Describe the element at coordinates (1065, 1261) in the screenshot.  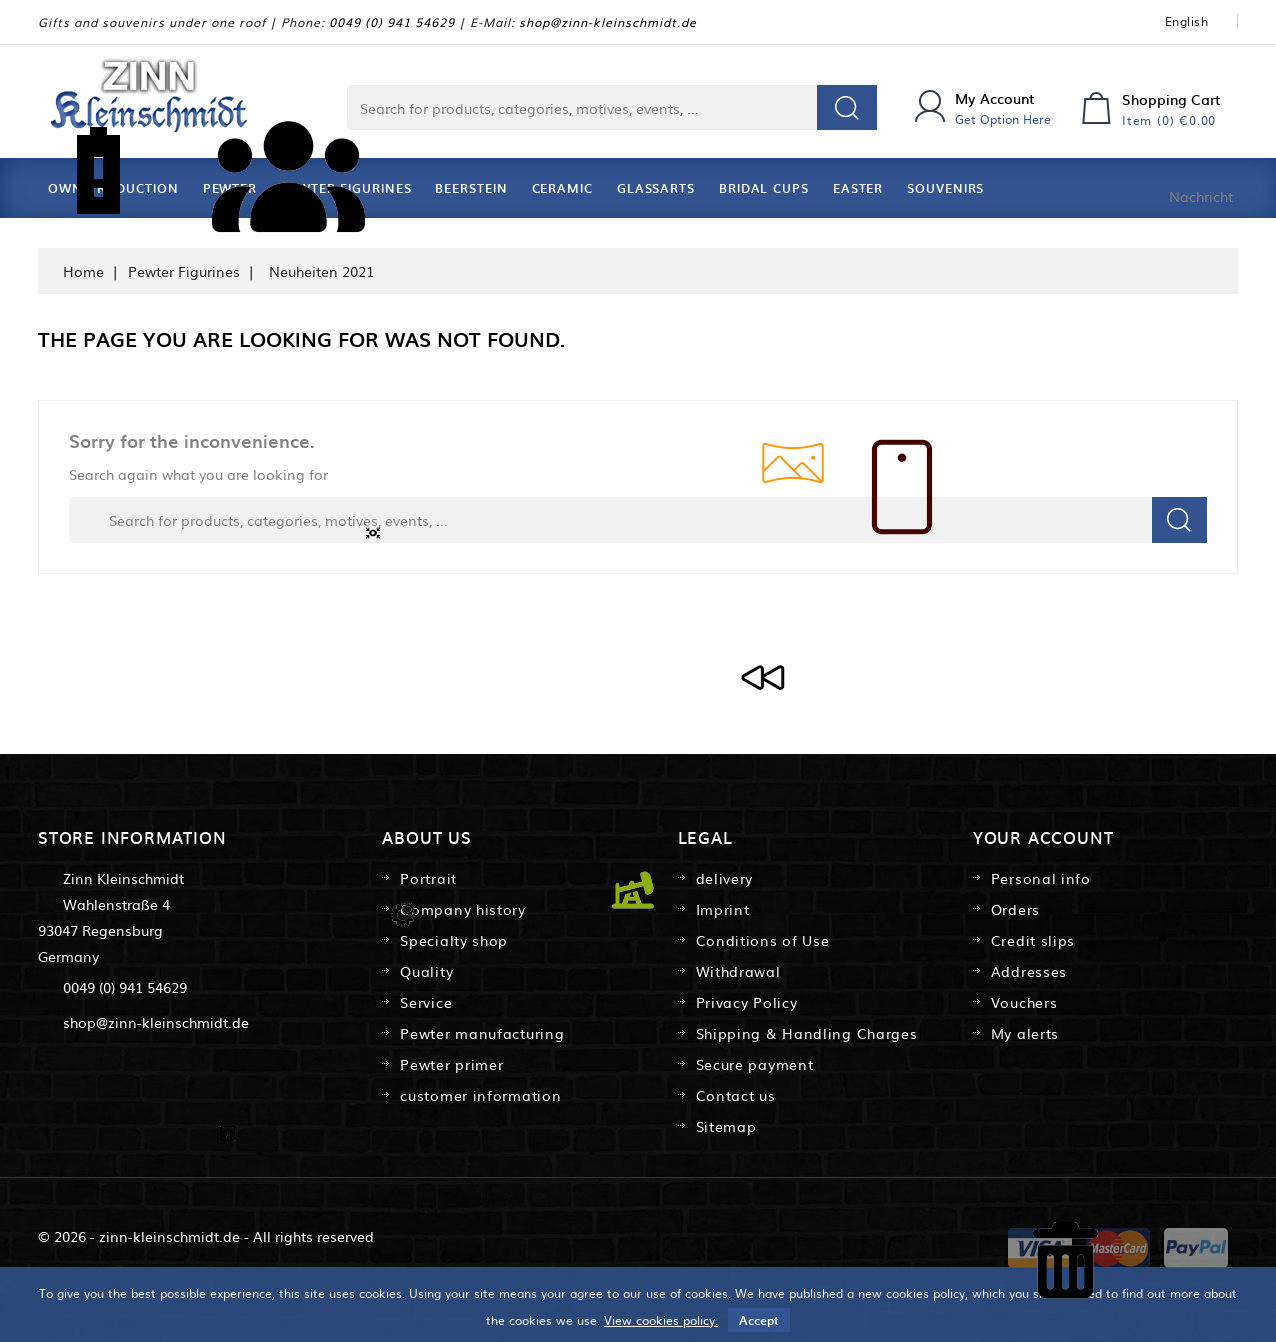
I see `delete selected item` at that location.